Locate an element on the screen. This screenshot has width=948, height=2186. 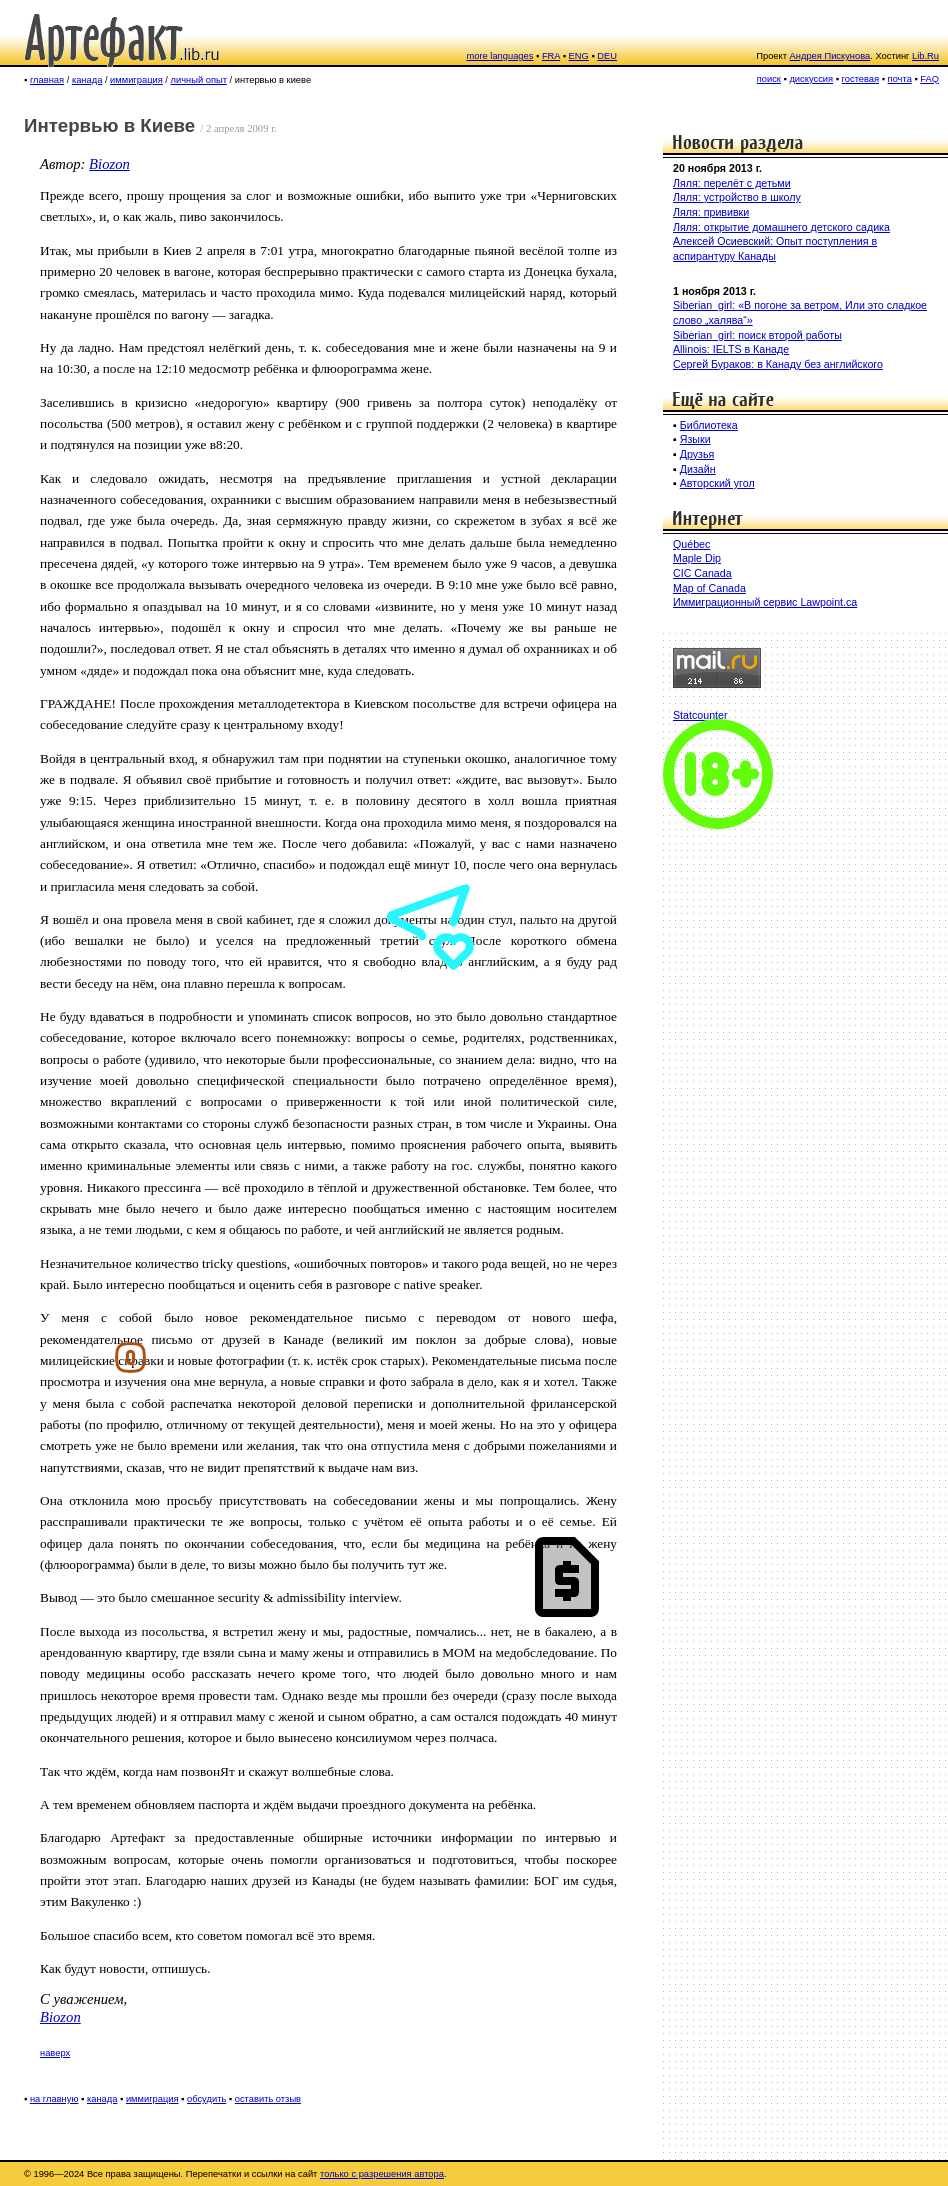
indicates age-restricted content (18+) is located at coordinates (718, 774).